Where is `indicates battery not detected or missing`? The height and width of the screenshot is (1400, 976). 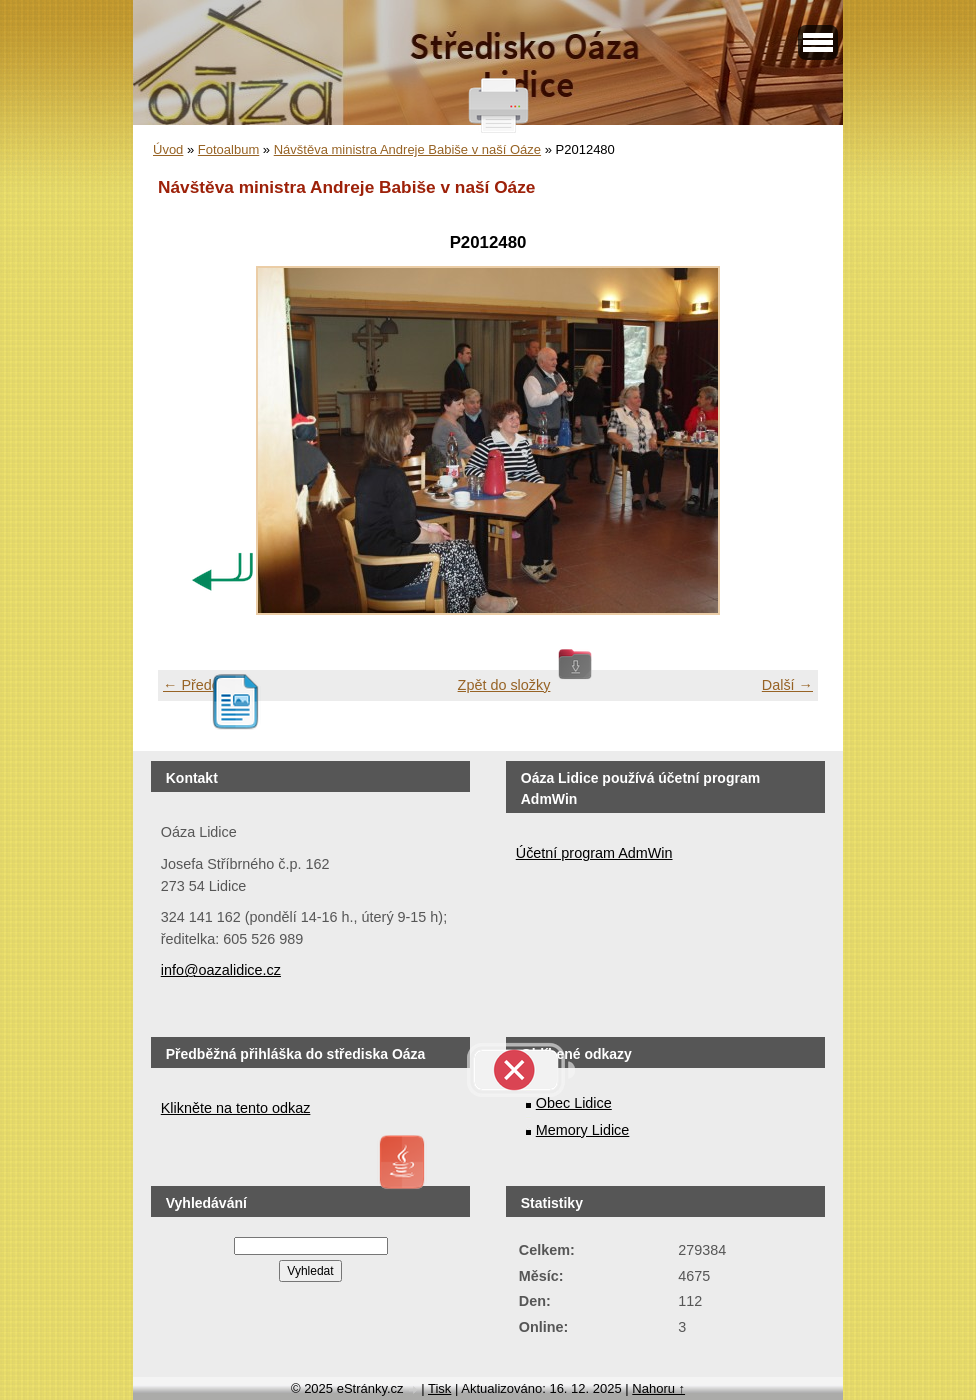 indicates battery not detected or missing is located at coordinates (521, 1070).